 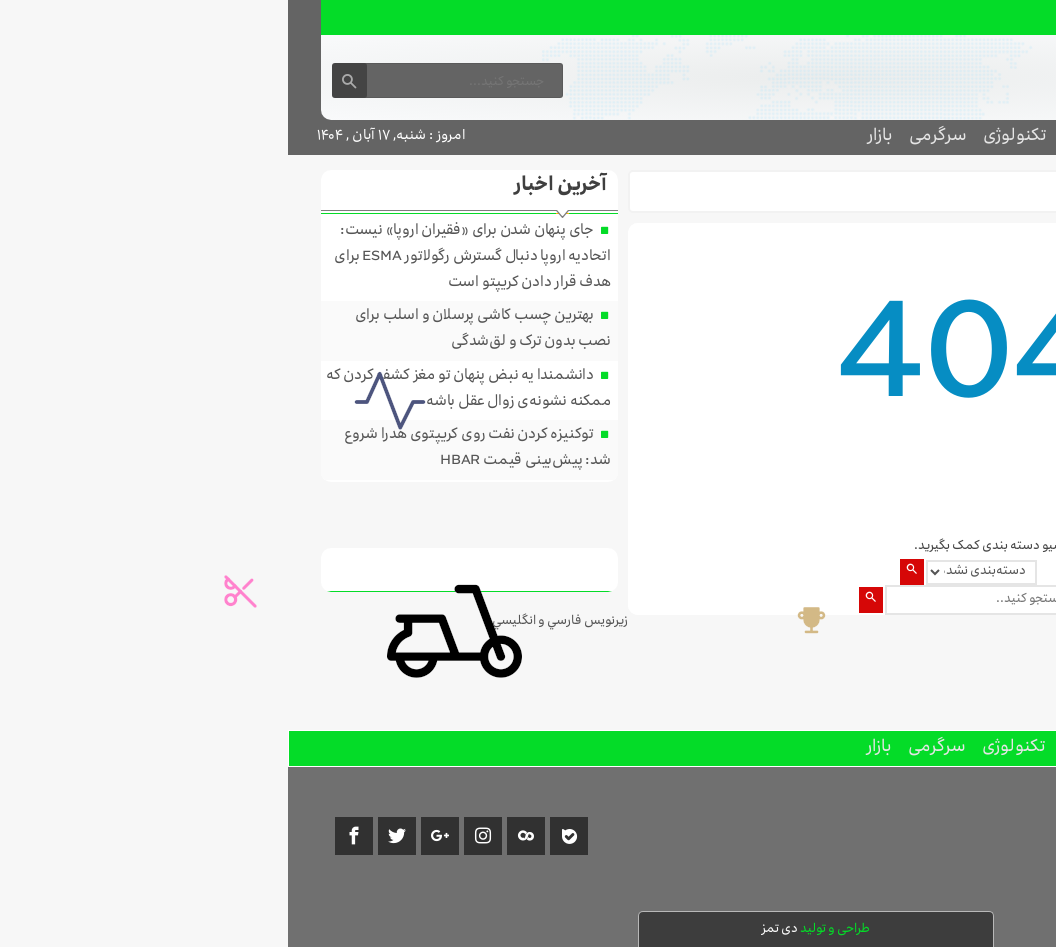 What do you see at coordinates (454, 635) in the screenshot?
I see `select moped or scooter delivery option` at bounding box center [454, 635].